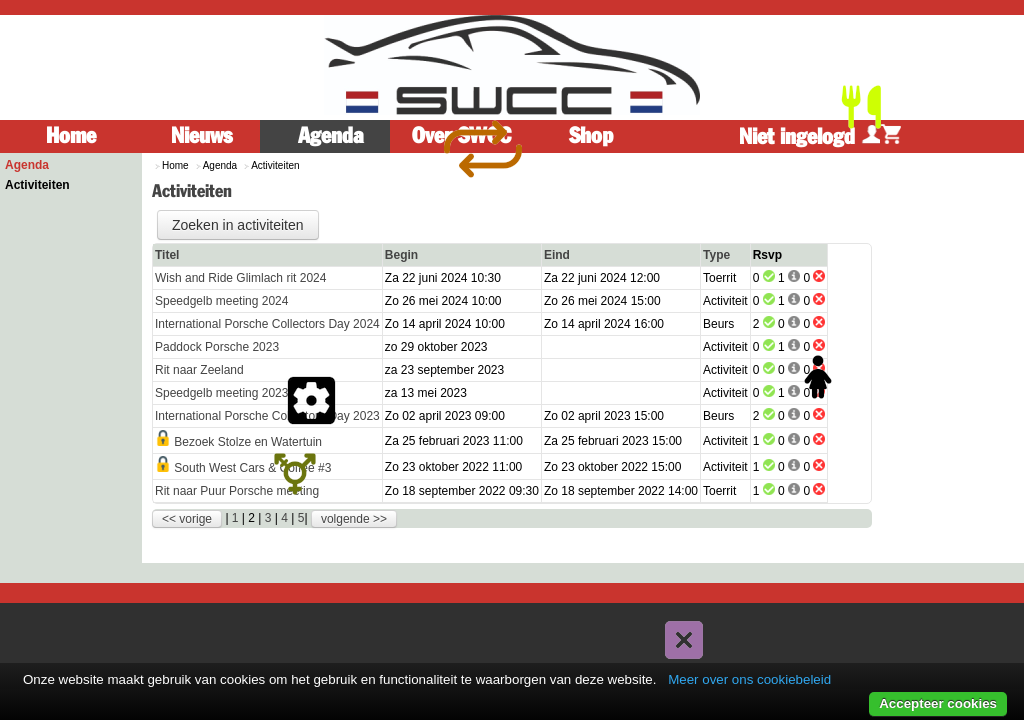  What do you see at coordinates (862, 107) in the screenshot?
I see `access food and dining options` at bounding box center [862, 107].